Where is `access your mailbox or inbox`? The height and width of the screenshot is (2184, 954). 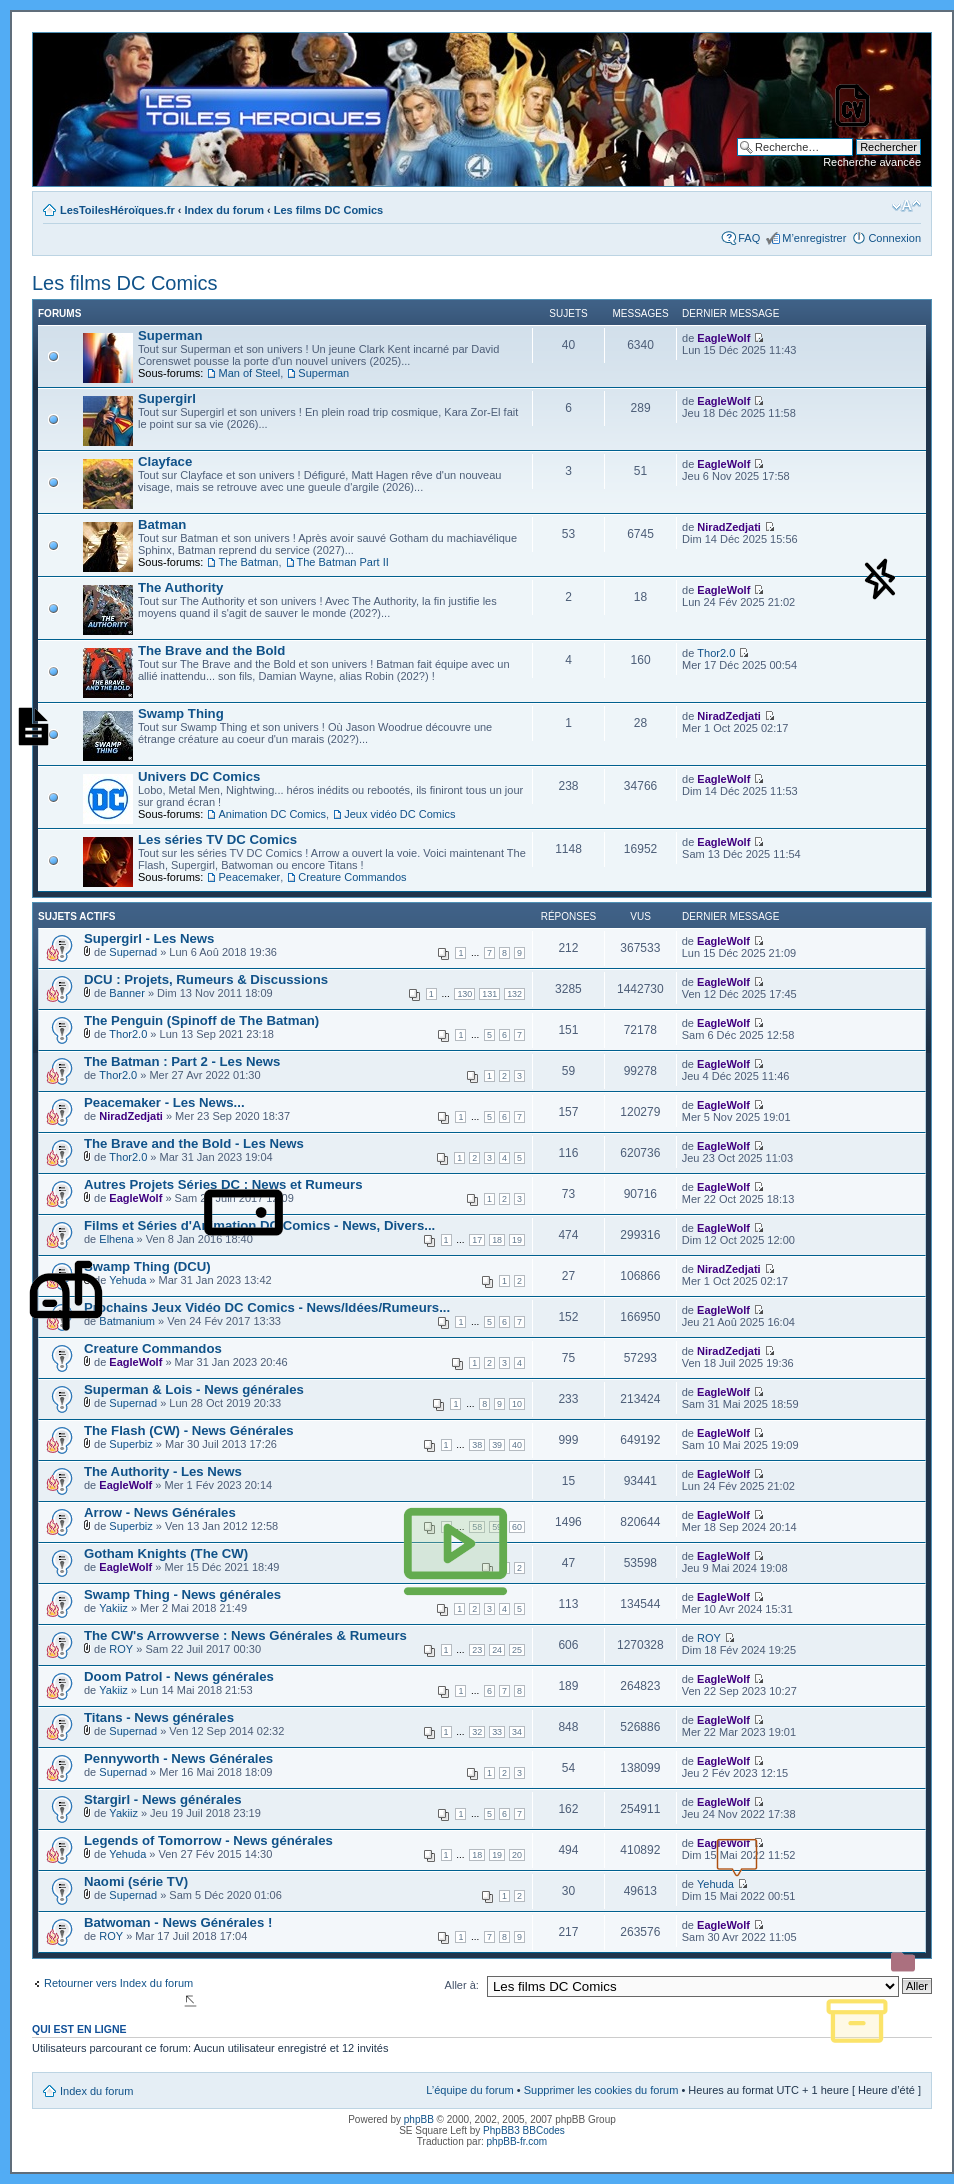 access your mailbox or inbox is located at coordinates (66, 1297).